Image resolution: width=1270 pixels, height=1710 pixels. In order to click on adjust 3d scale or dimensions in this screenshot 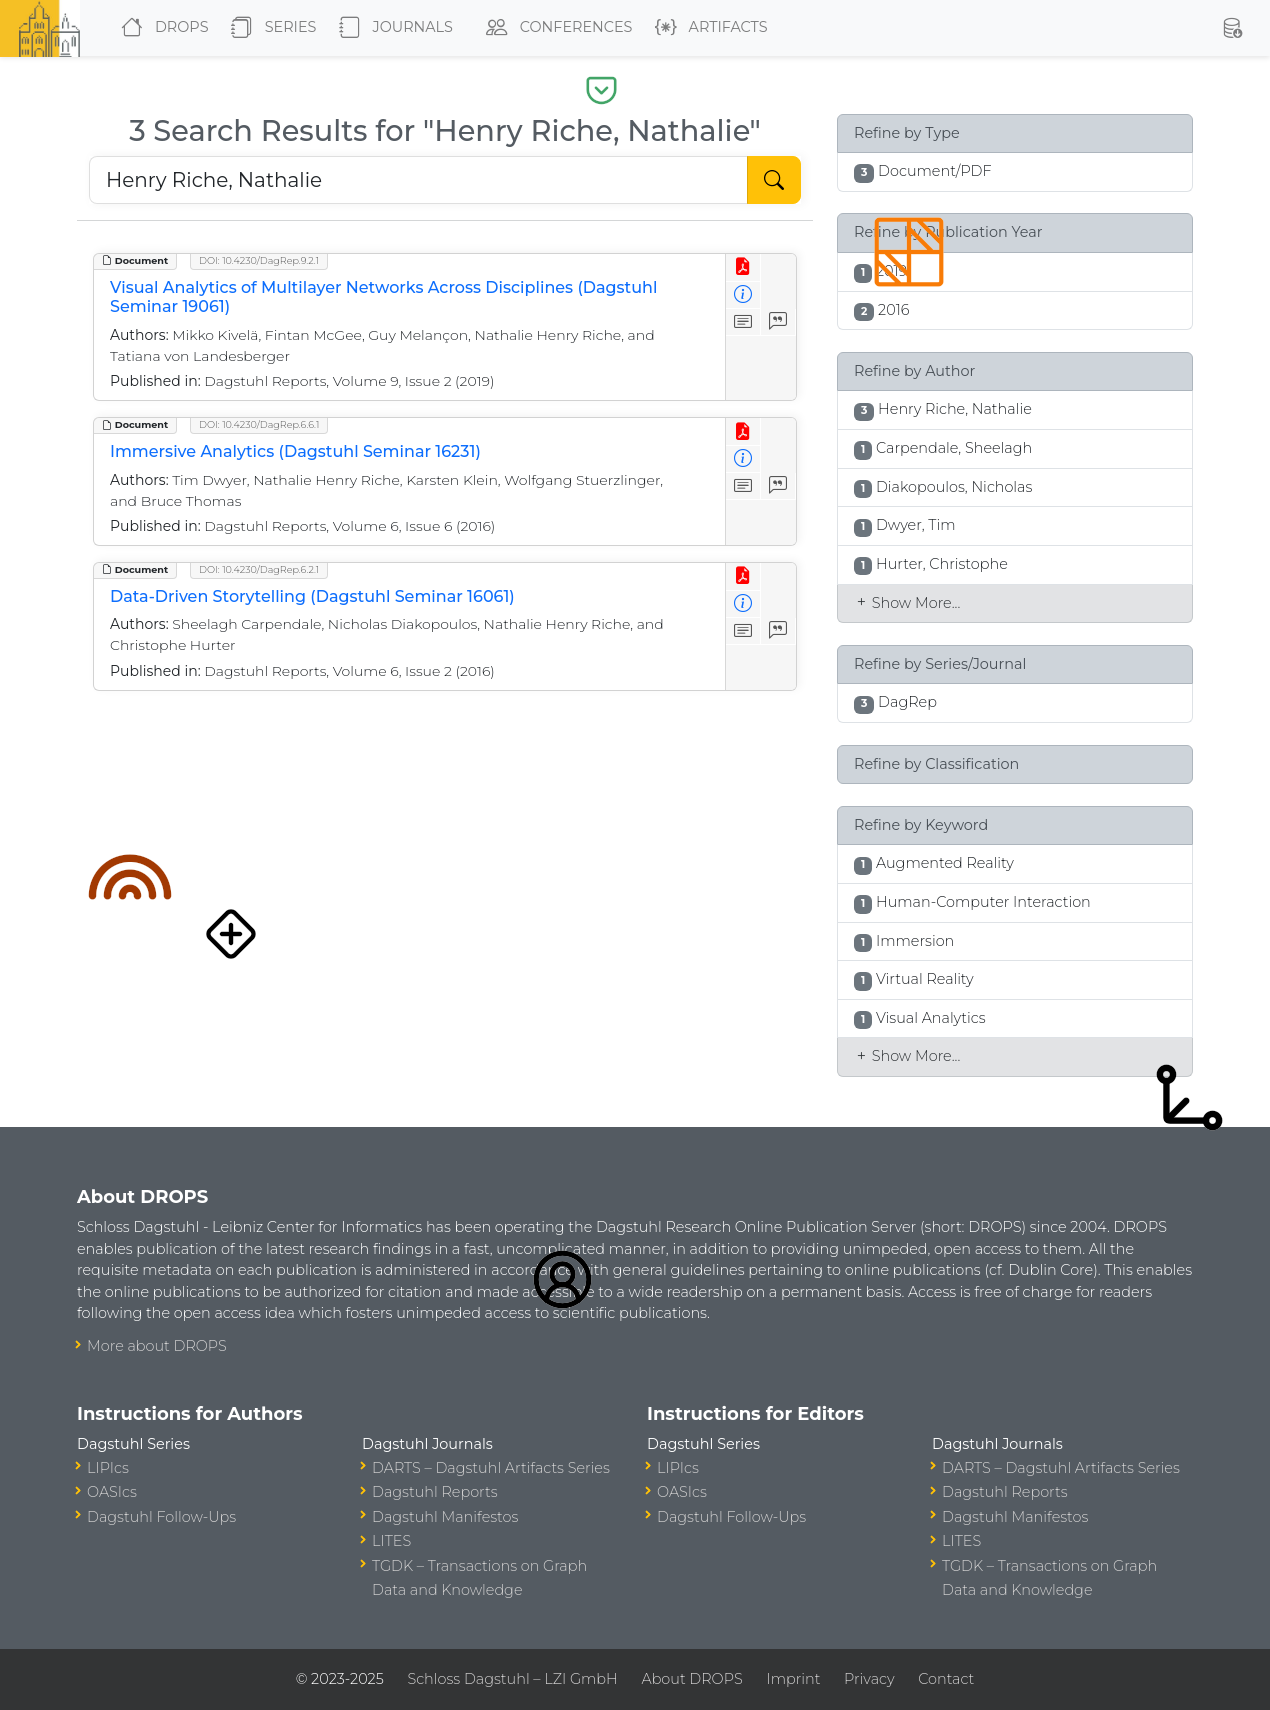, I will do `click(1189, 1097)`.